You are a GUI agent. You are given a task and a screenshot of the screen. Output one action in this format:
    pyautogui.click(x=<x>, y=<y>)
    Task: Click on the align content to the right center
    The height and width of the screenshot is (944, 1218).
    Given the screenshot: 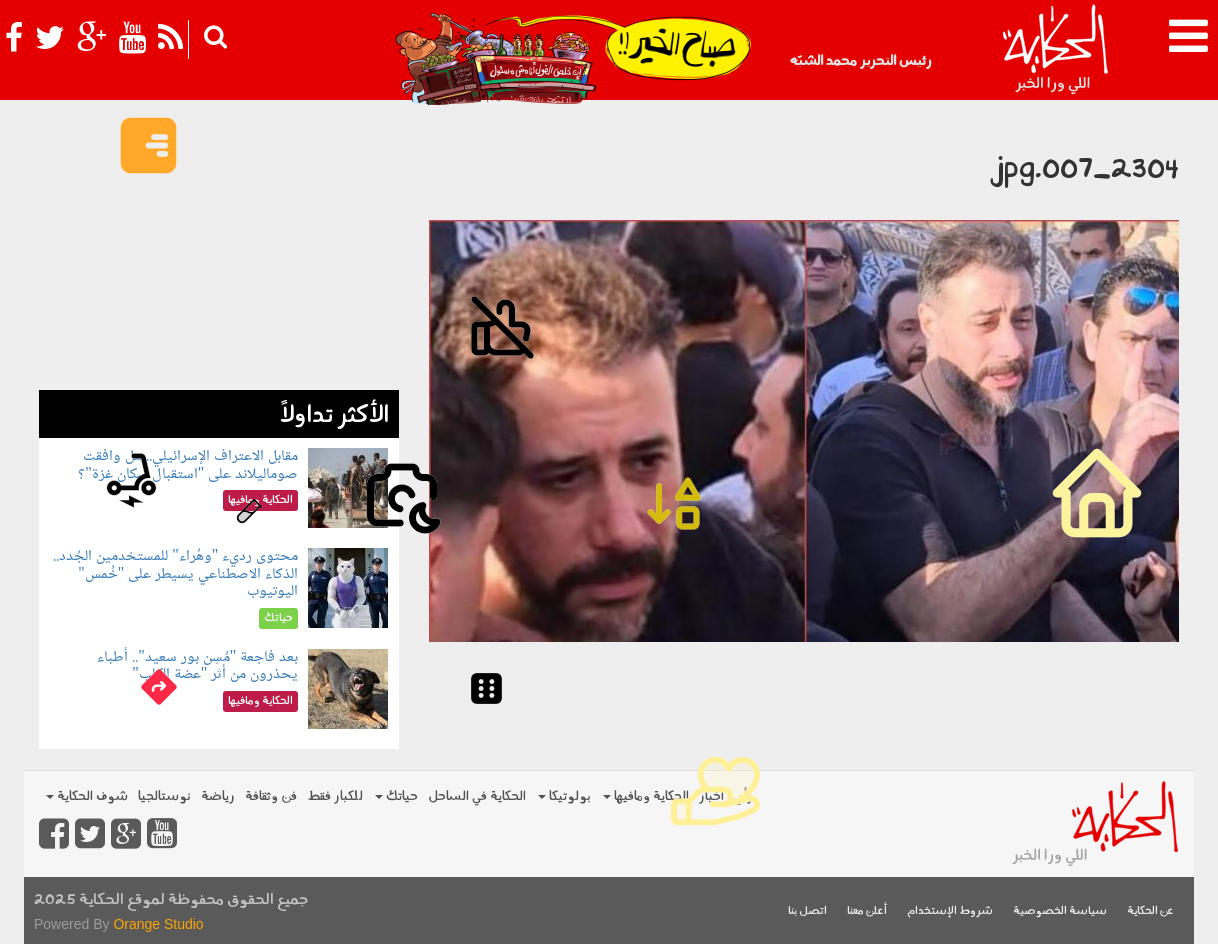 What is the action you would take?
    pyautogui.click(x=148, y=145)
    